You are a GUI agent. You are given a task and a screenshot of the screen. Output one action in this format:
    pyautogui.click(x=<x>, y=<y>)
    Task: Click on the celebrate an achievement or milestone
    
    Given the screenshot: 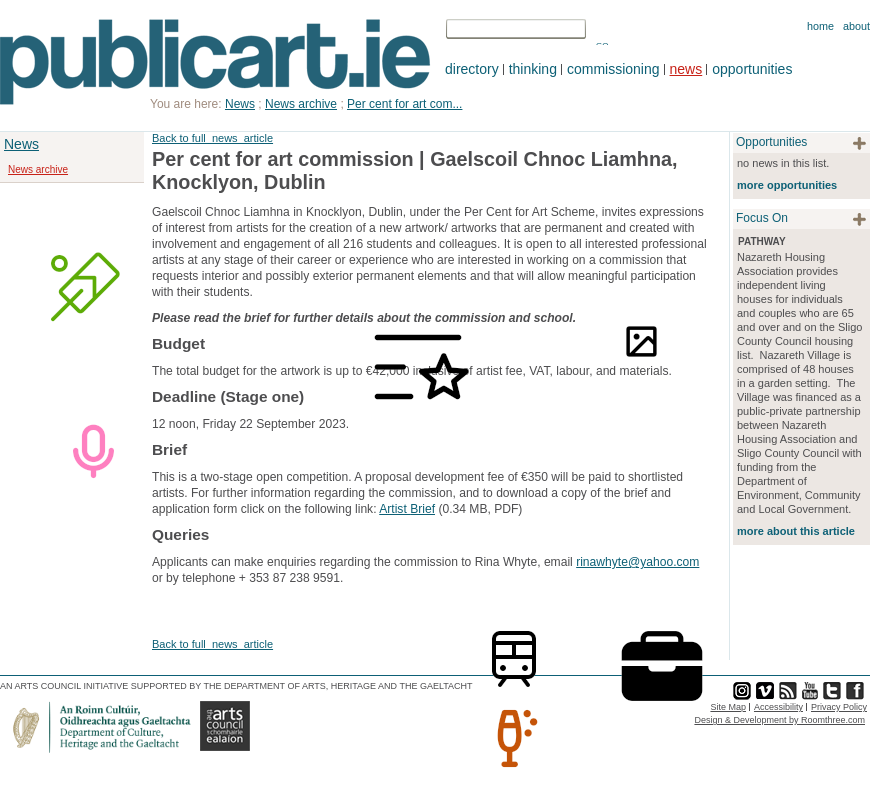 What is the action you would take?
    pyautogui.click(x=511, y=738)
    